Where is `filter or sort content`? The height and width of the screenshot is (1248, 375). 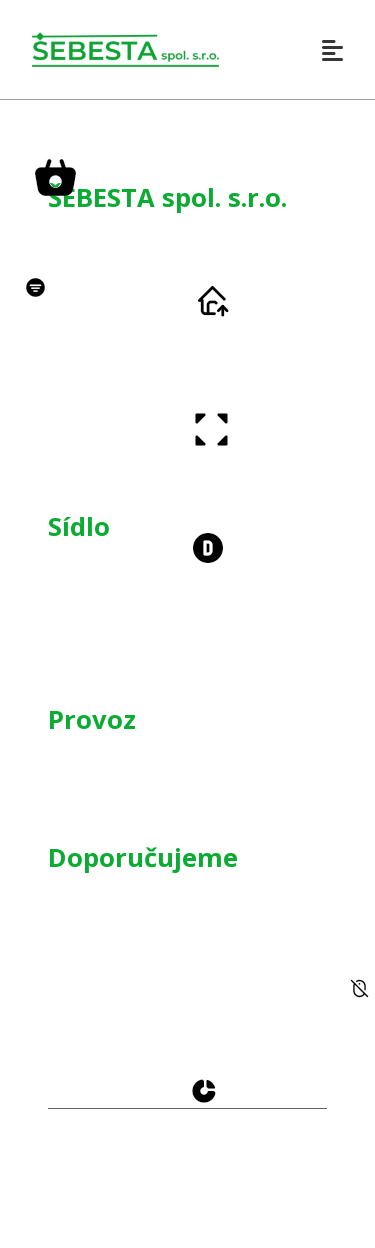
filter or sort content is located at coordinates (35, 287).